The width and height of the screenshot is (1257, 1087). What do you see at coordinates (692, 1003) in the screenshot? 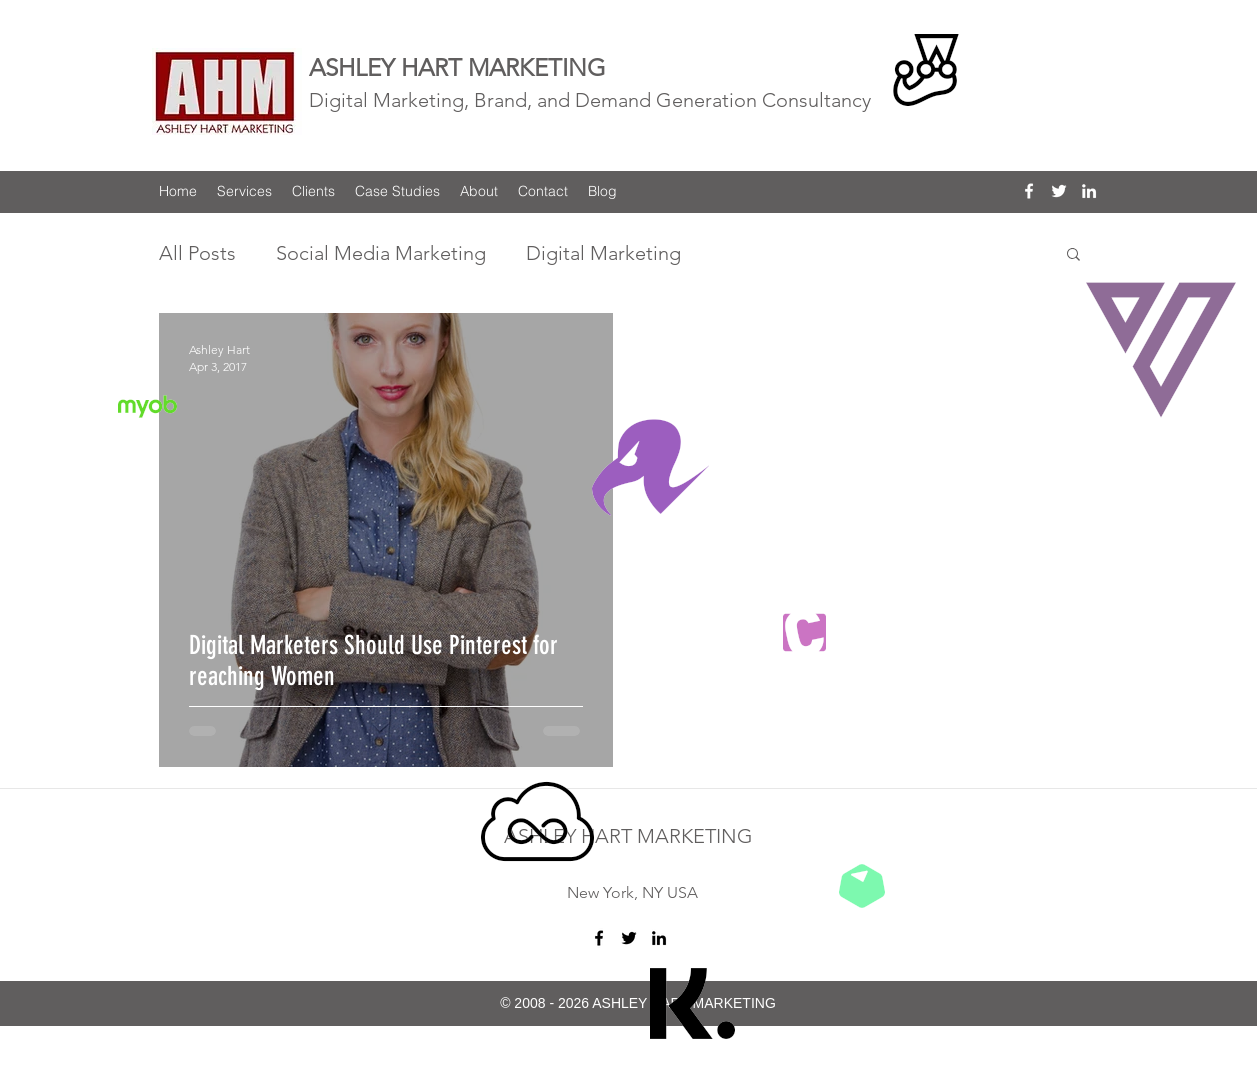
I see `pay with Klarna at checkout` at bounding box center [692, 1003].